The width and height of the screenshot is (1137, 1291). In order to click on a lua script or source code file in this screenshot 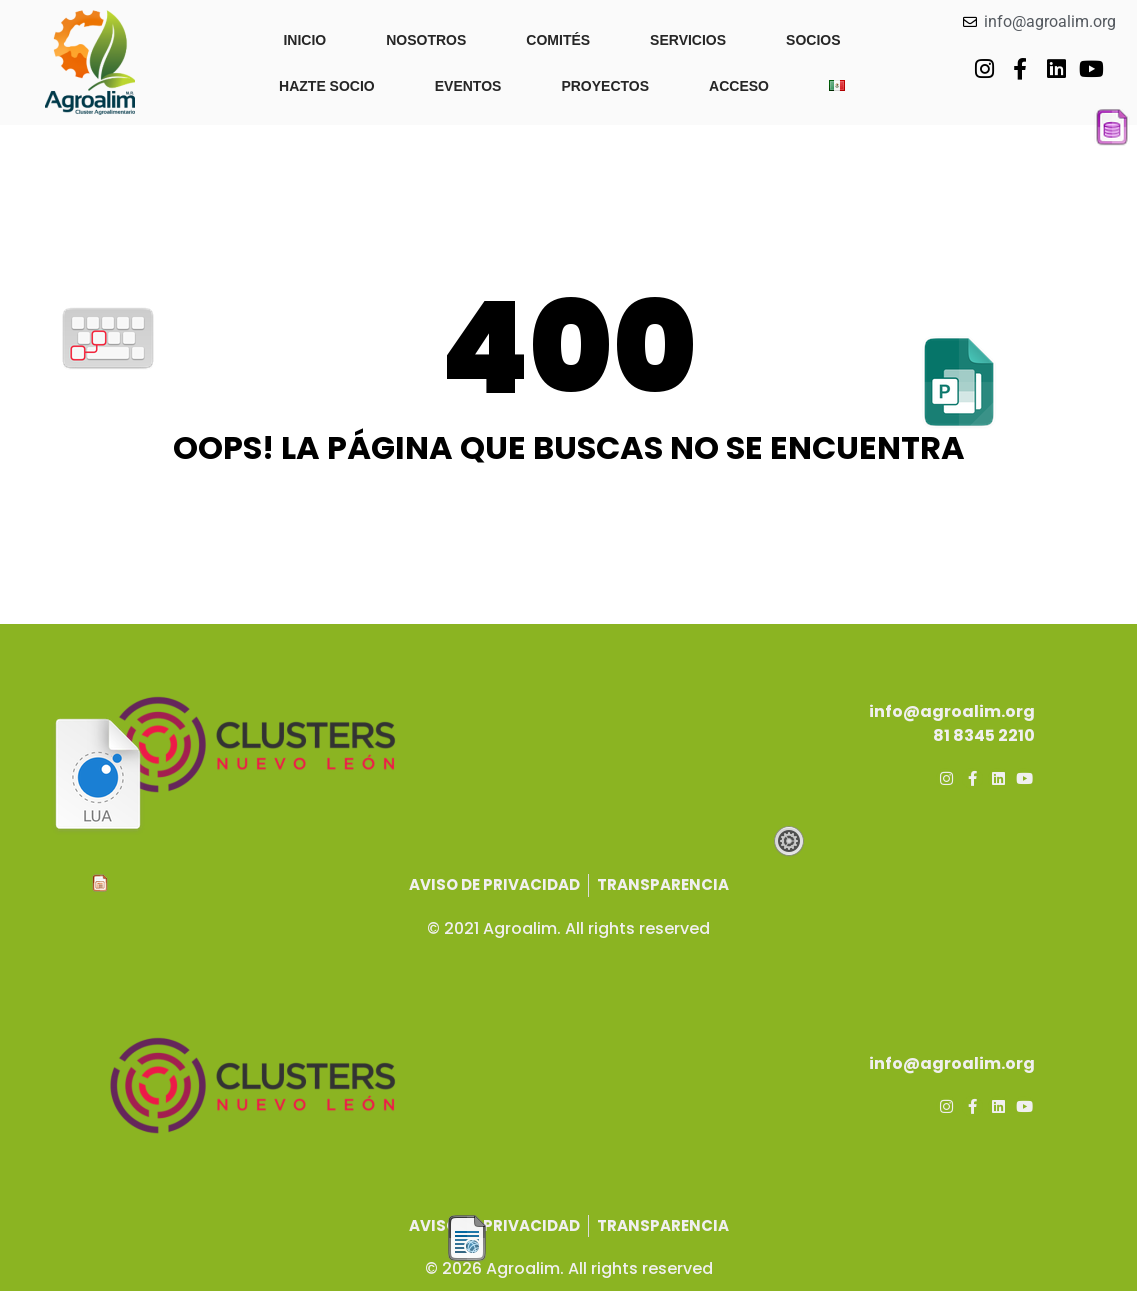, I will do `click(98, 776)`.